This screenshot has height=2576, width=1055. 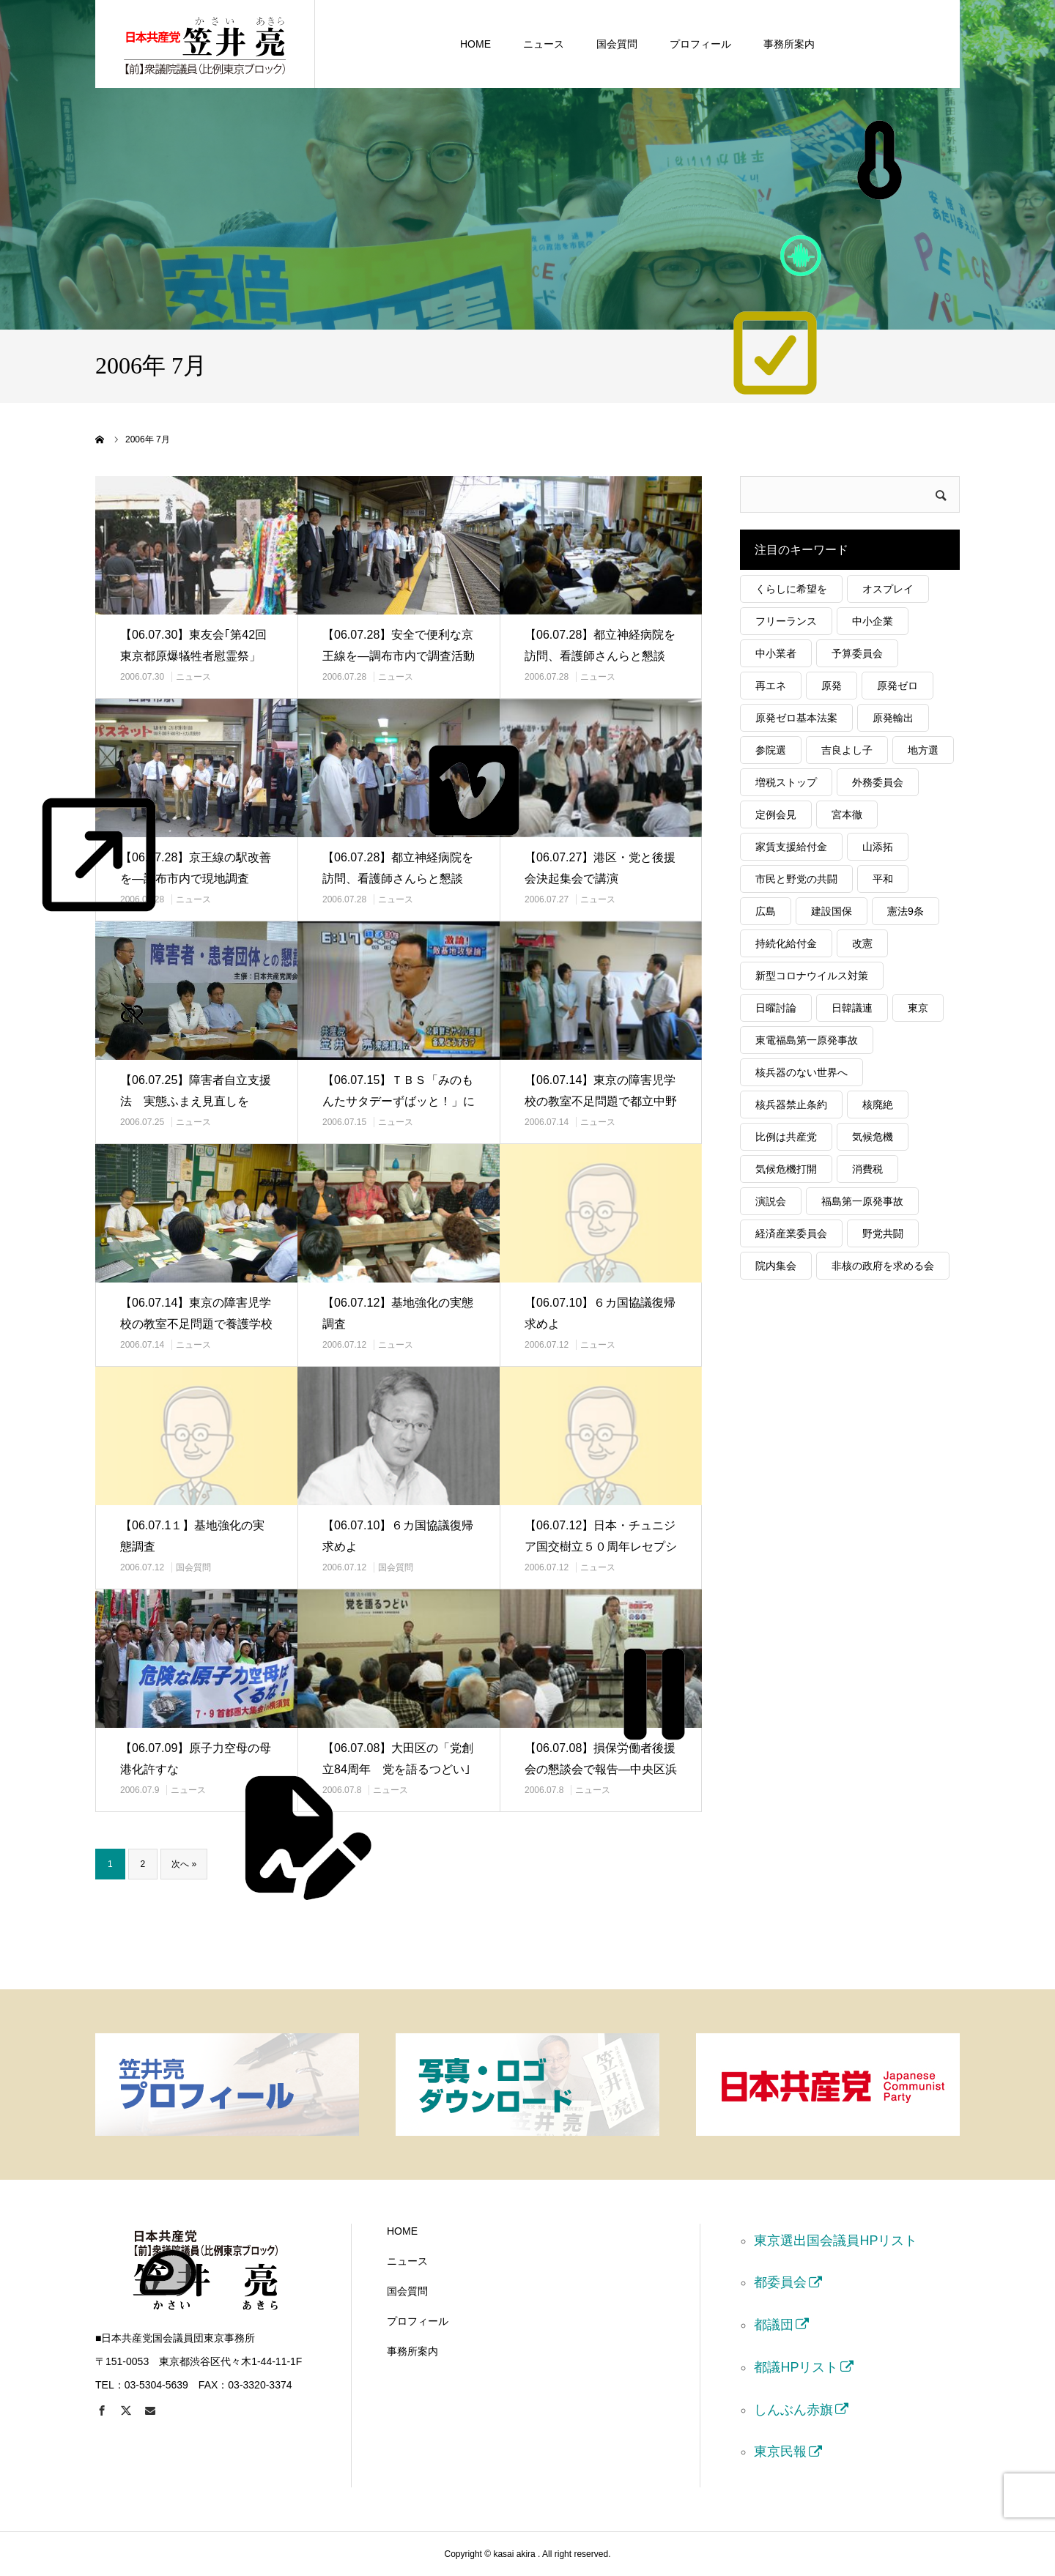 I want to click on access motorsports or racing content, so click(x=168, y=2272).